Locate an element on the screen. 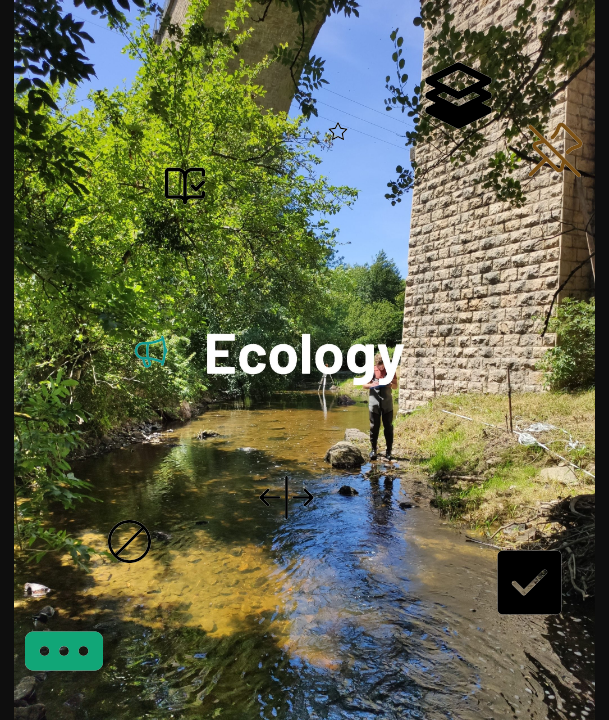  indicates a blocked or prohibited action is located at coordinates (129, 541).